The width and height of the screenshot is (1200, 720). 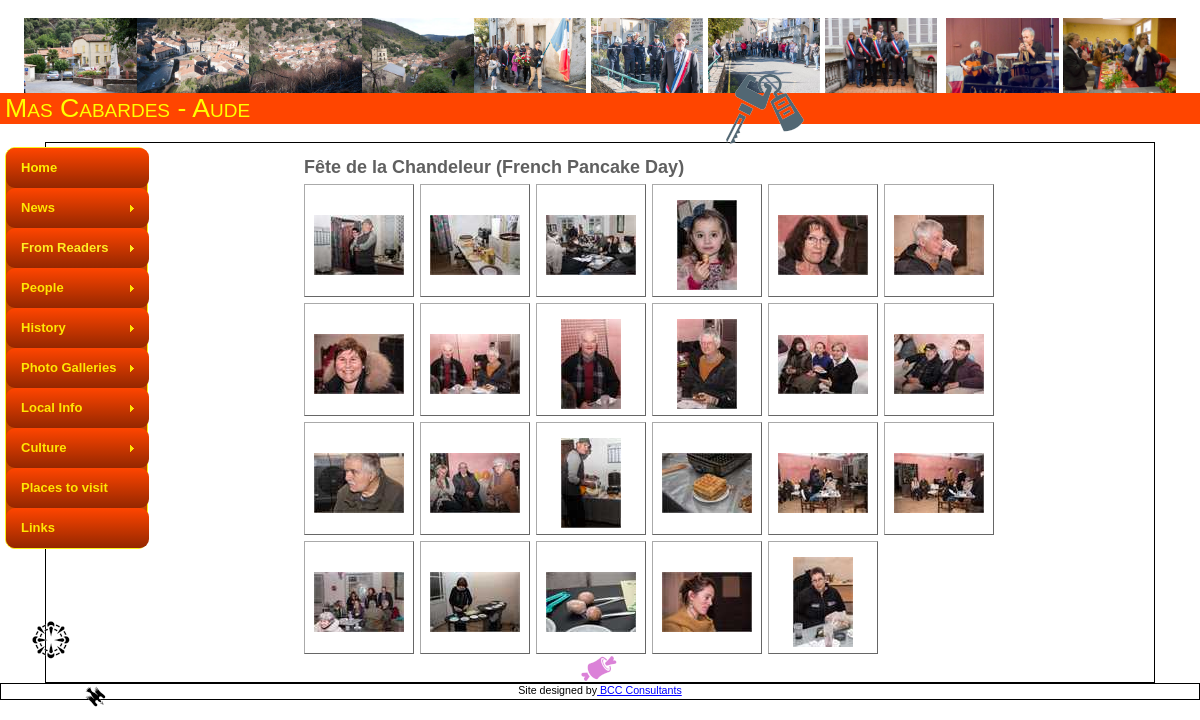 I want to click on represents a lamprey or parasitic creature in a game, so click(x=51, y=640).